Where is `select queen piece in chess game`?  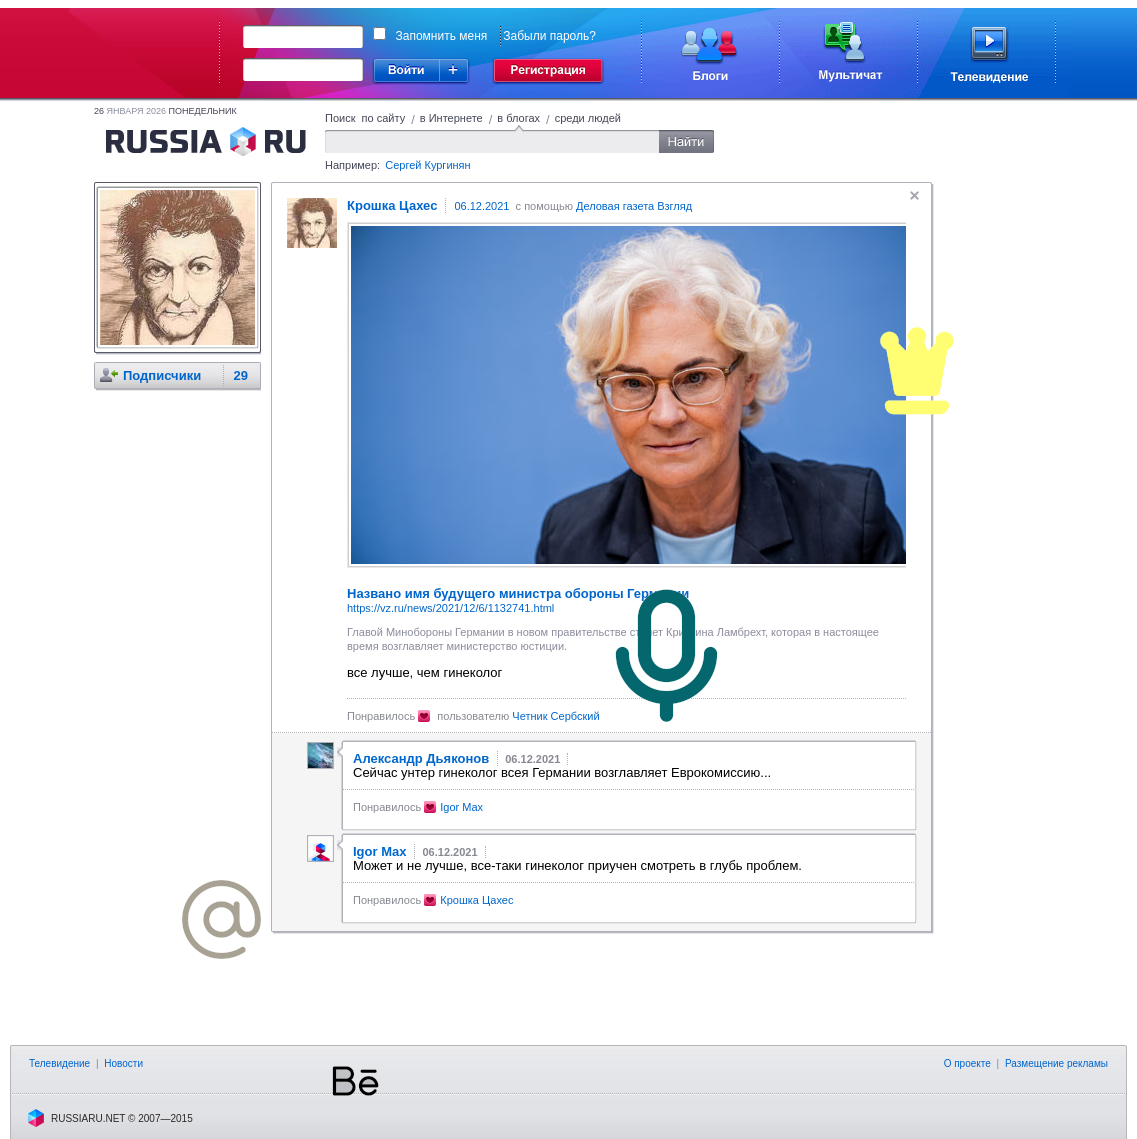
select queen piece in chess game is located at coordinates (917, 373).